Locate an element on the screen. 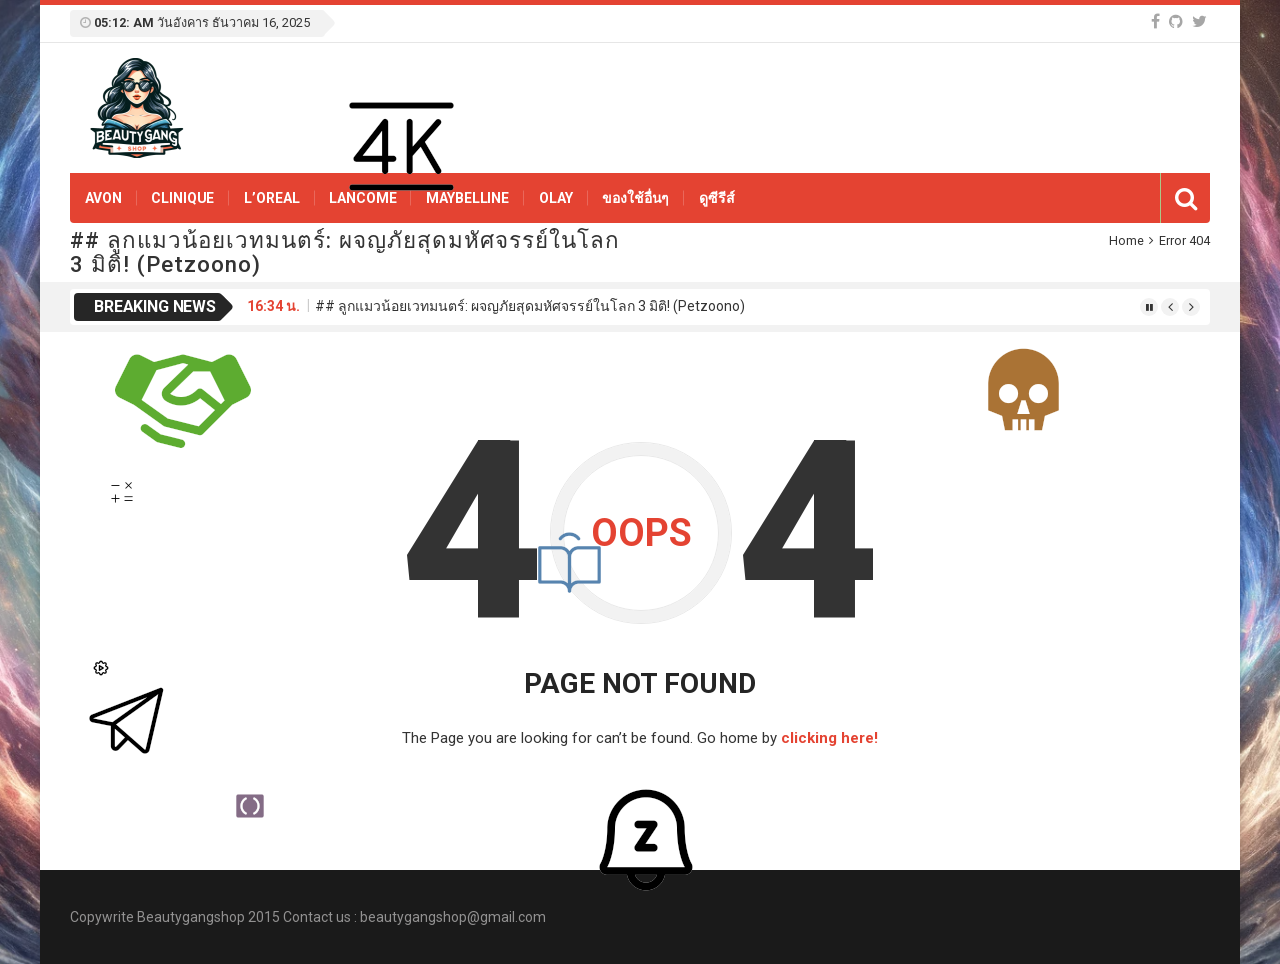 The height and width of the screenshot is (964, 1280). indicates a partnership or collaboration is located at coordinates (183, 397).